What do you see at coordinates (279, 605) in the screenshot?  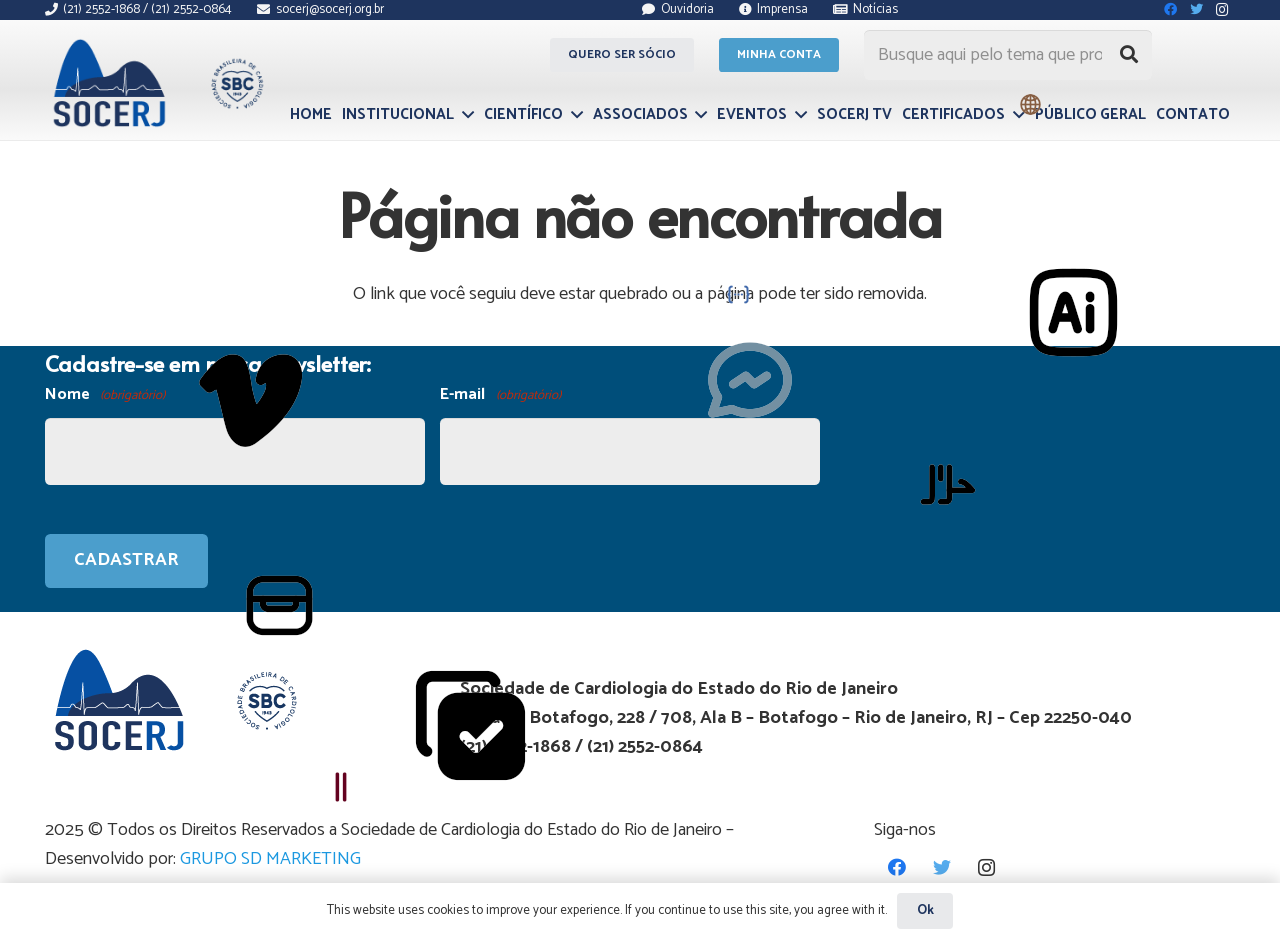 I see `airpods case battery or connection status` at bounding box center [279, 605].